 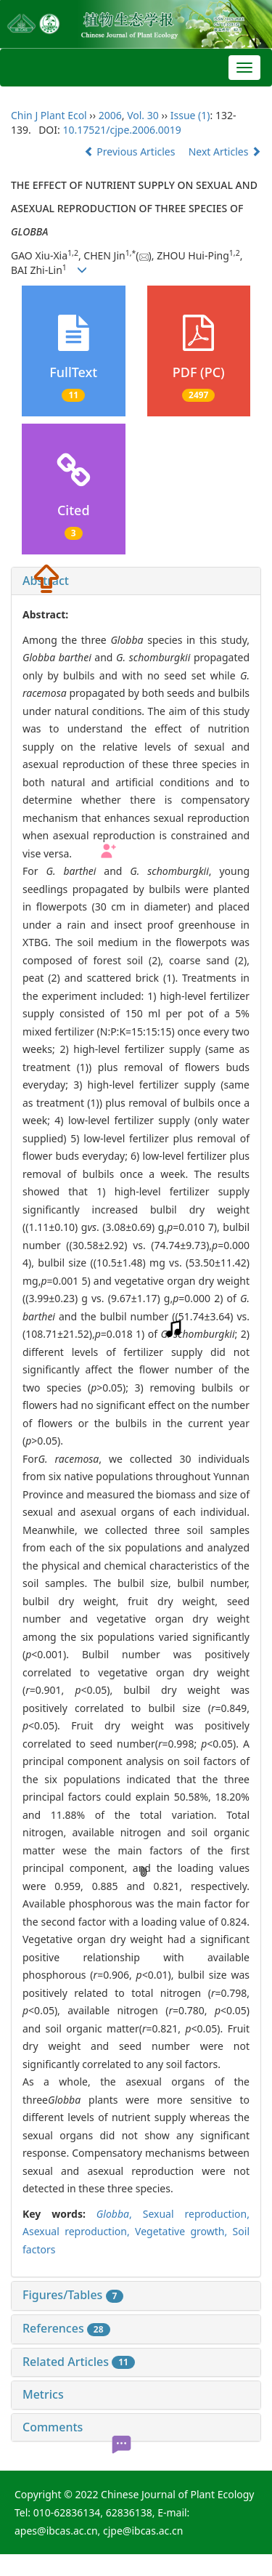 What do you see at coordinates (121, 2444) in the screenshot?
I see `open messaging or chat` at bounding box center [121, 2444].